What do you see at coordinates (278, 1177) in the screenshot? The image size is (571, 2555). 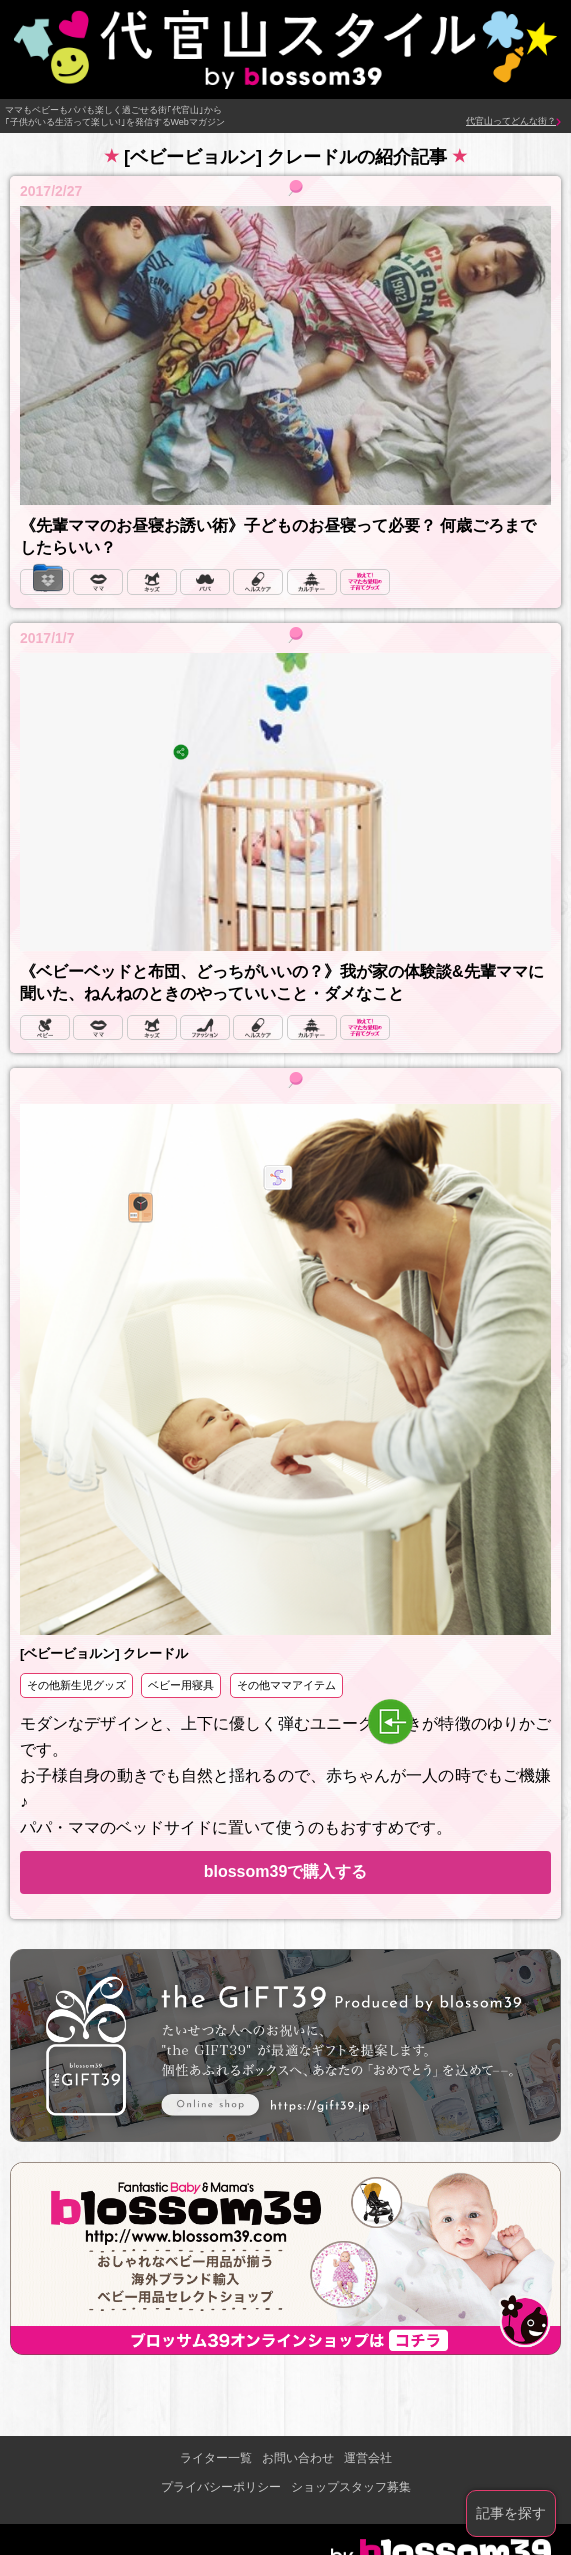 I see `compressed SVG vector image file` at bounding box center [278, 1177].